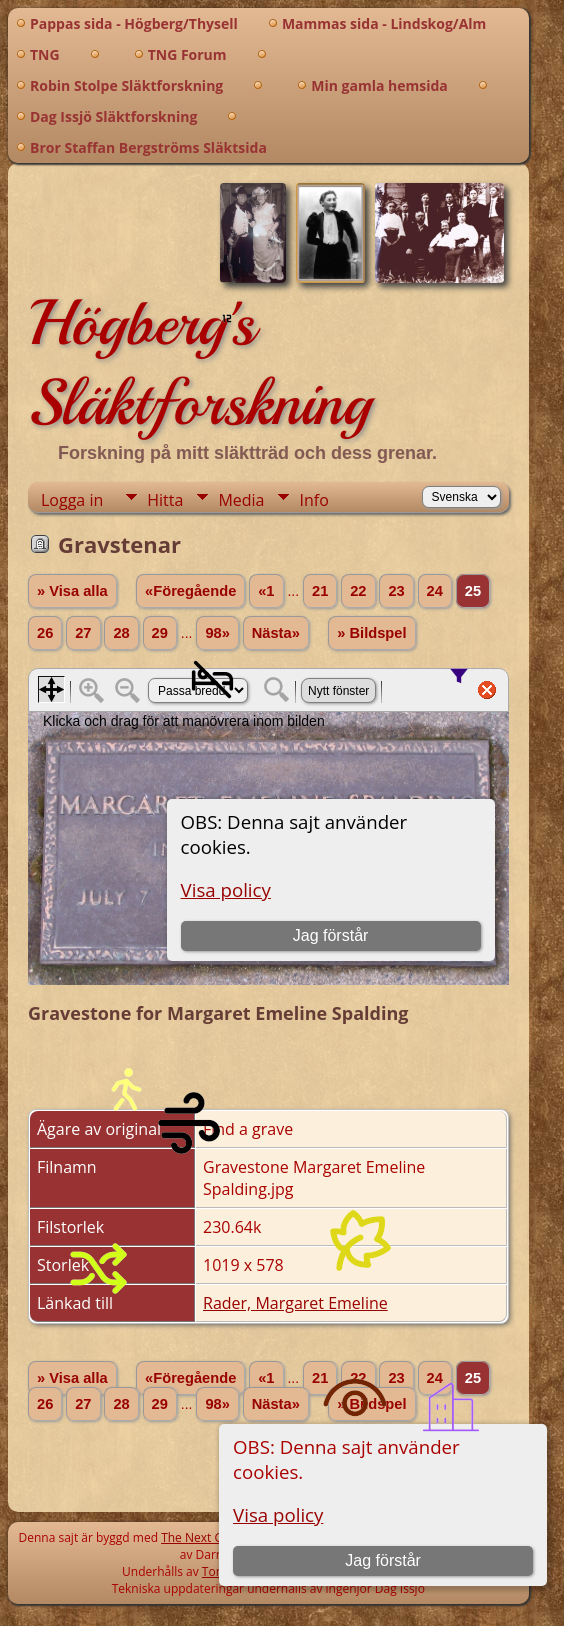 Image resolution: width=564 pixels, height=1626 pixels. What do you see at coordinates (98, 1268) in the screenshot?
I see `shuffle or randomize content` at bounding box center [98, 1268].